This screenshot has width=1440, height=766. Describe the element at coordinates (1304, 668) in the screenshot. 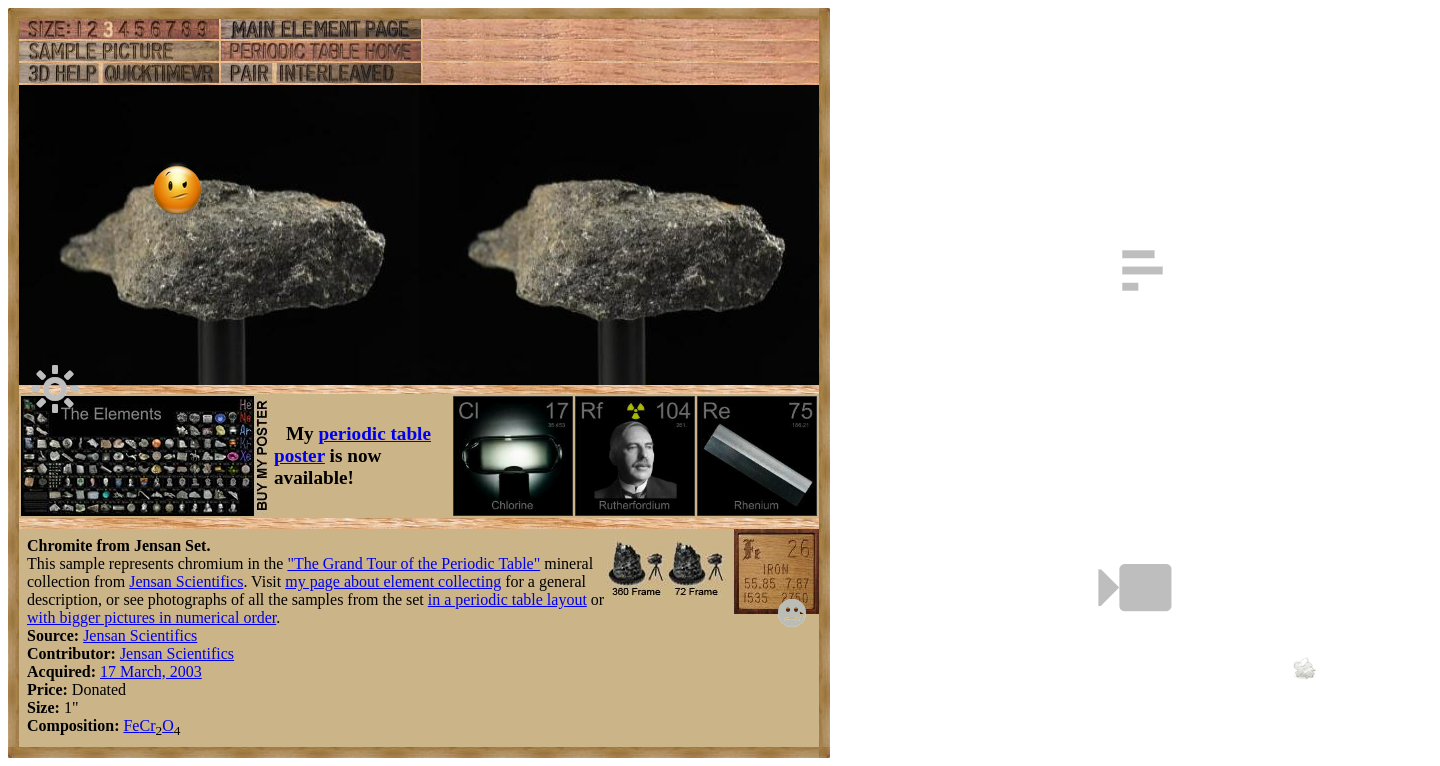

I see `mark email as junk or spam` at that location.